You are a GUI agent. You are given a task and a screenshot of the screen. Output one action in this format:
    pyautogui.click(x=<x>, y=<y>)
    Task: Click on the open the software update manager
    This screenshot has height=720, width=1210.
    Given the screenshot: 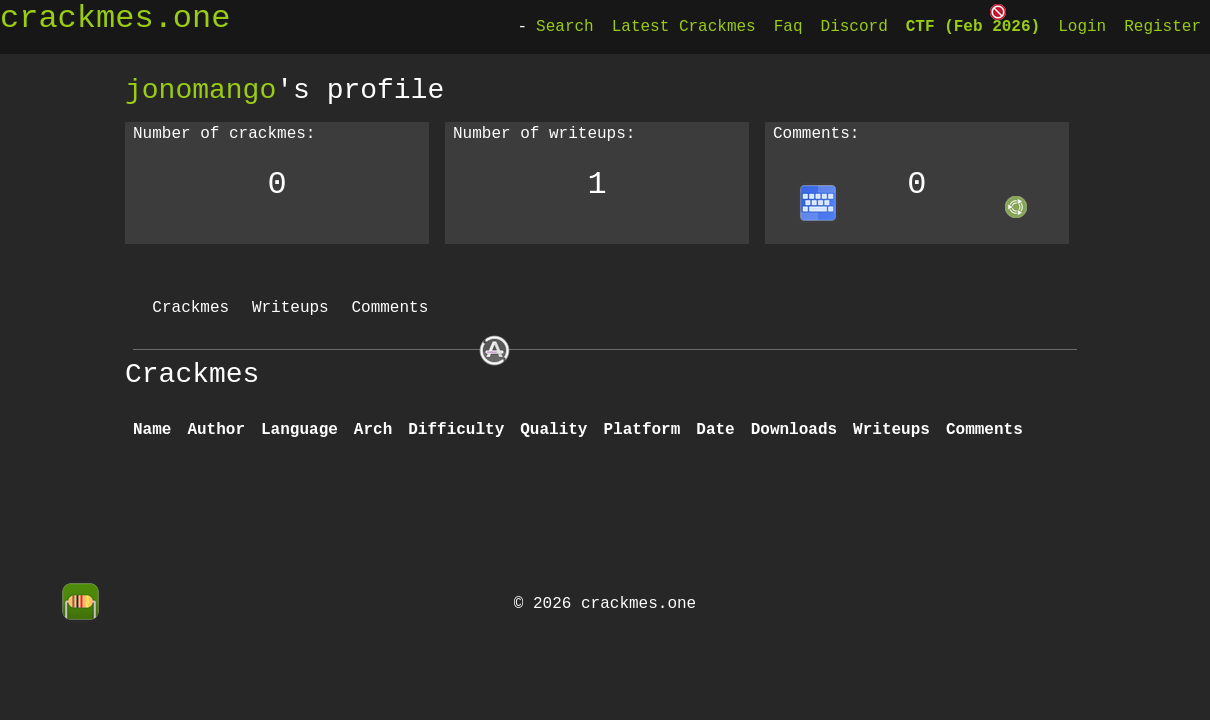 What is the action you would take?
    pyautogui.click(x=494, y=350)
    